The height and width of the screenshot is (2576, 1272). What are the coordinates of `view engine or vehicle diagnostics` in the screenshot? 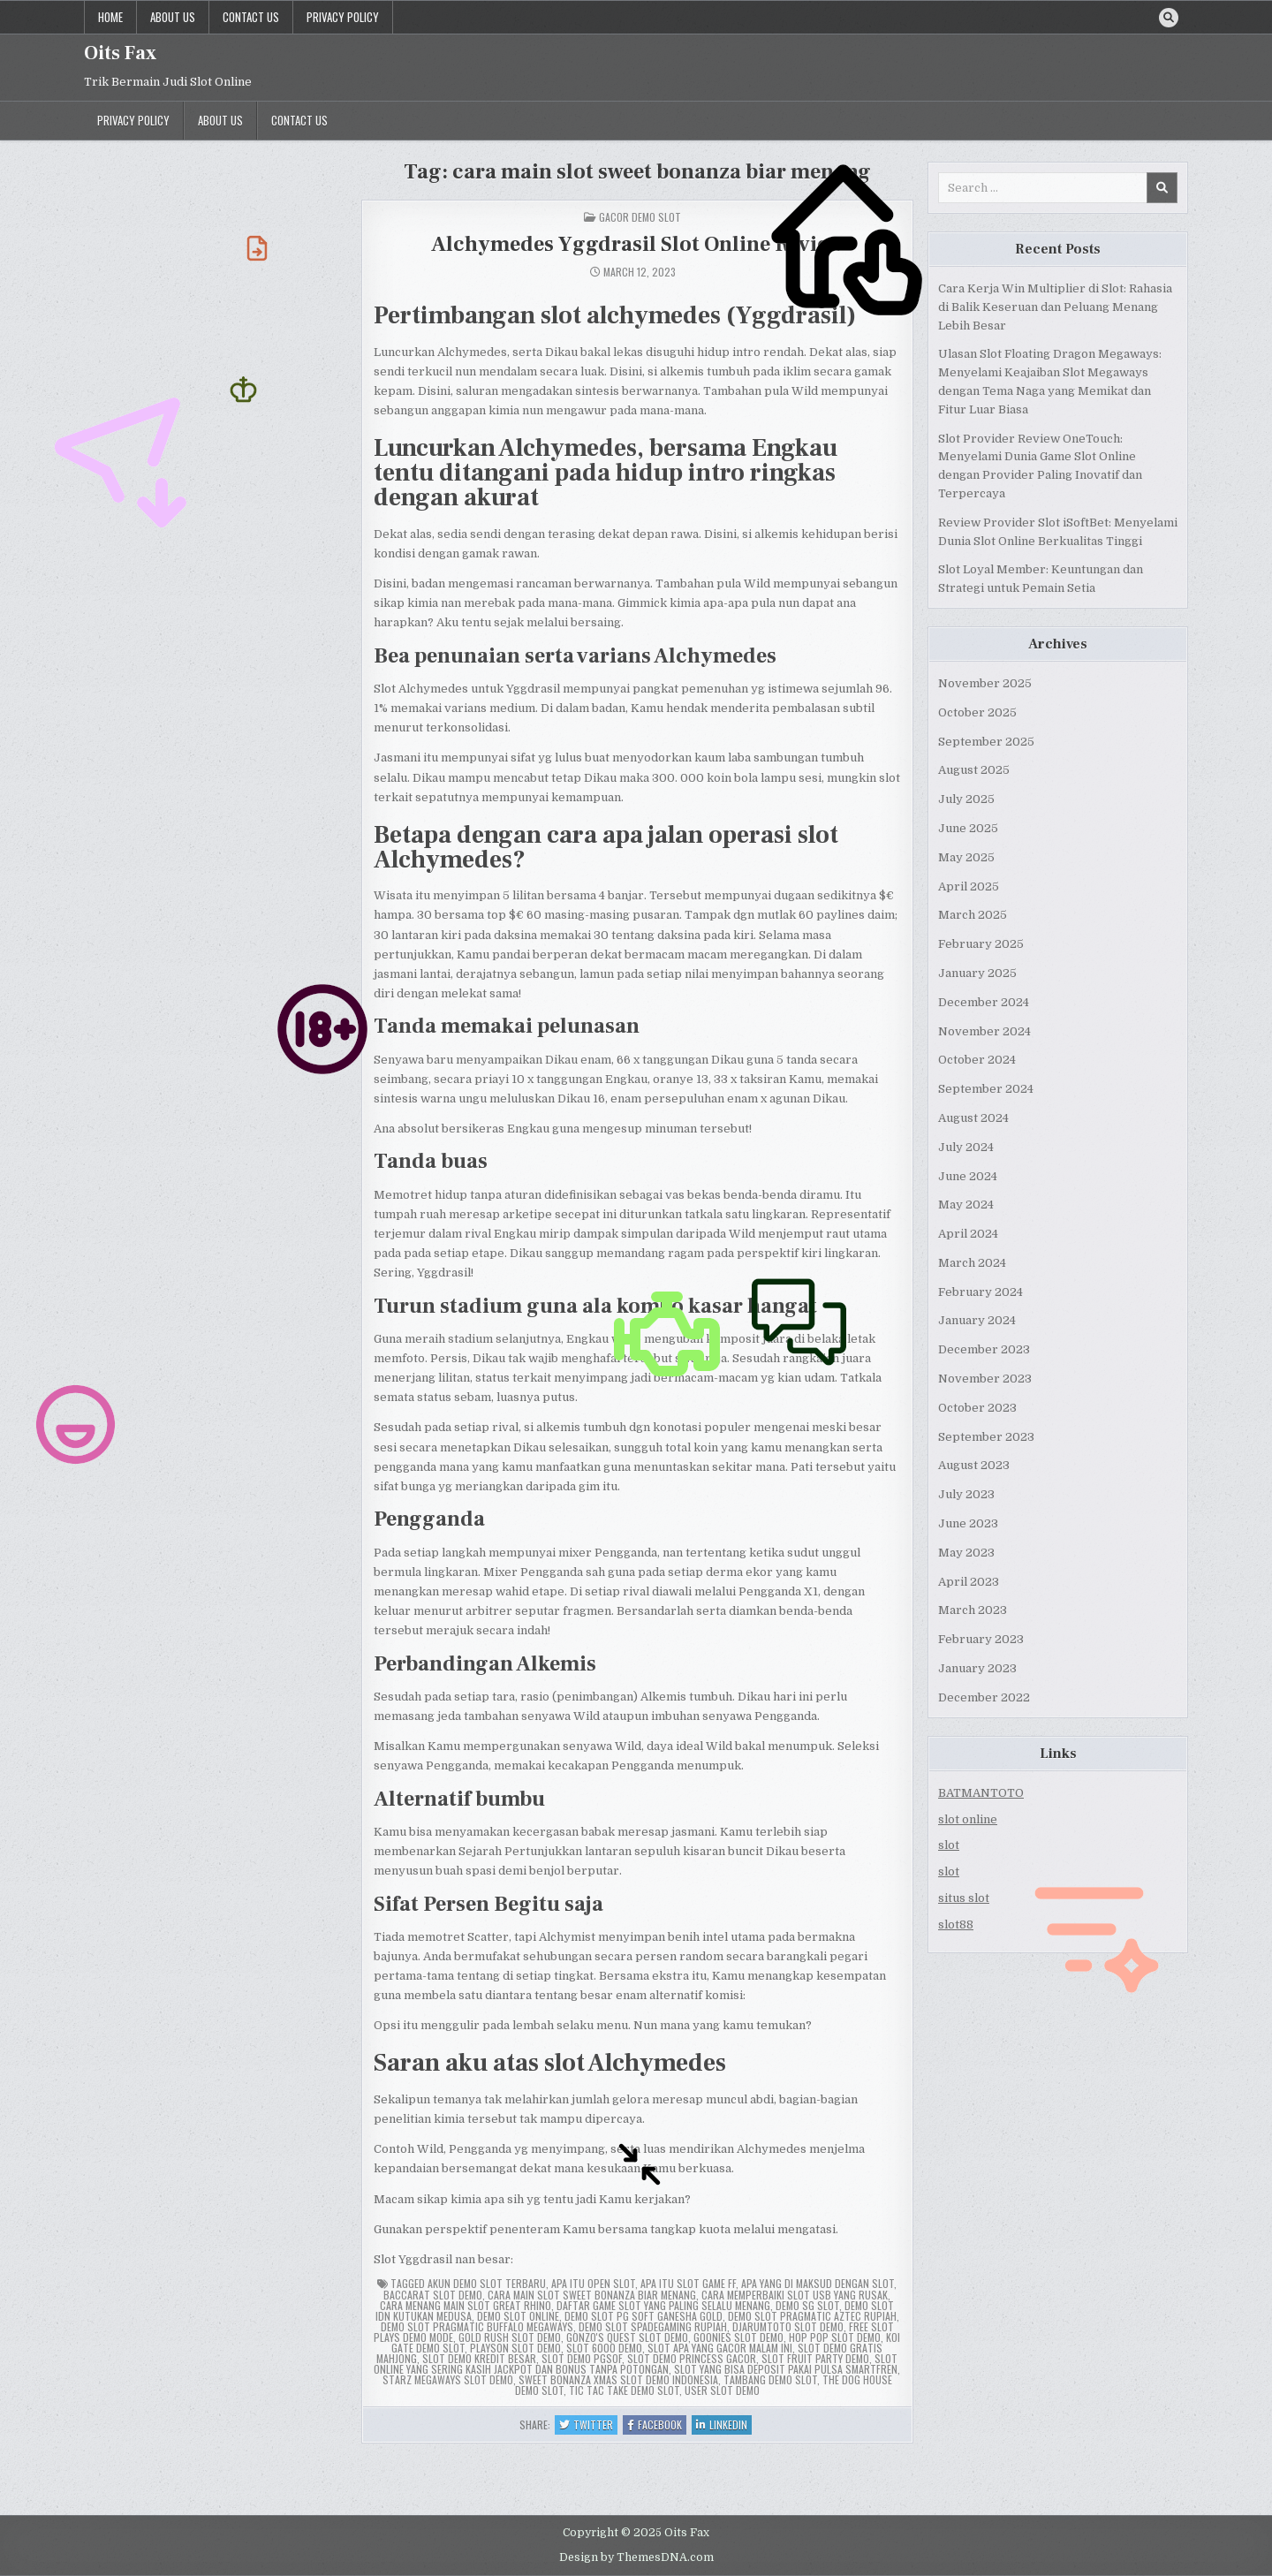 It's located at (667, 1334).